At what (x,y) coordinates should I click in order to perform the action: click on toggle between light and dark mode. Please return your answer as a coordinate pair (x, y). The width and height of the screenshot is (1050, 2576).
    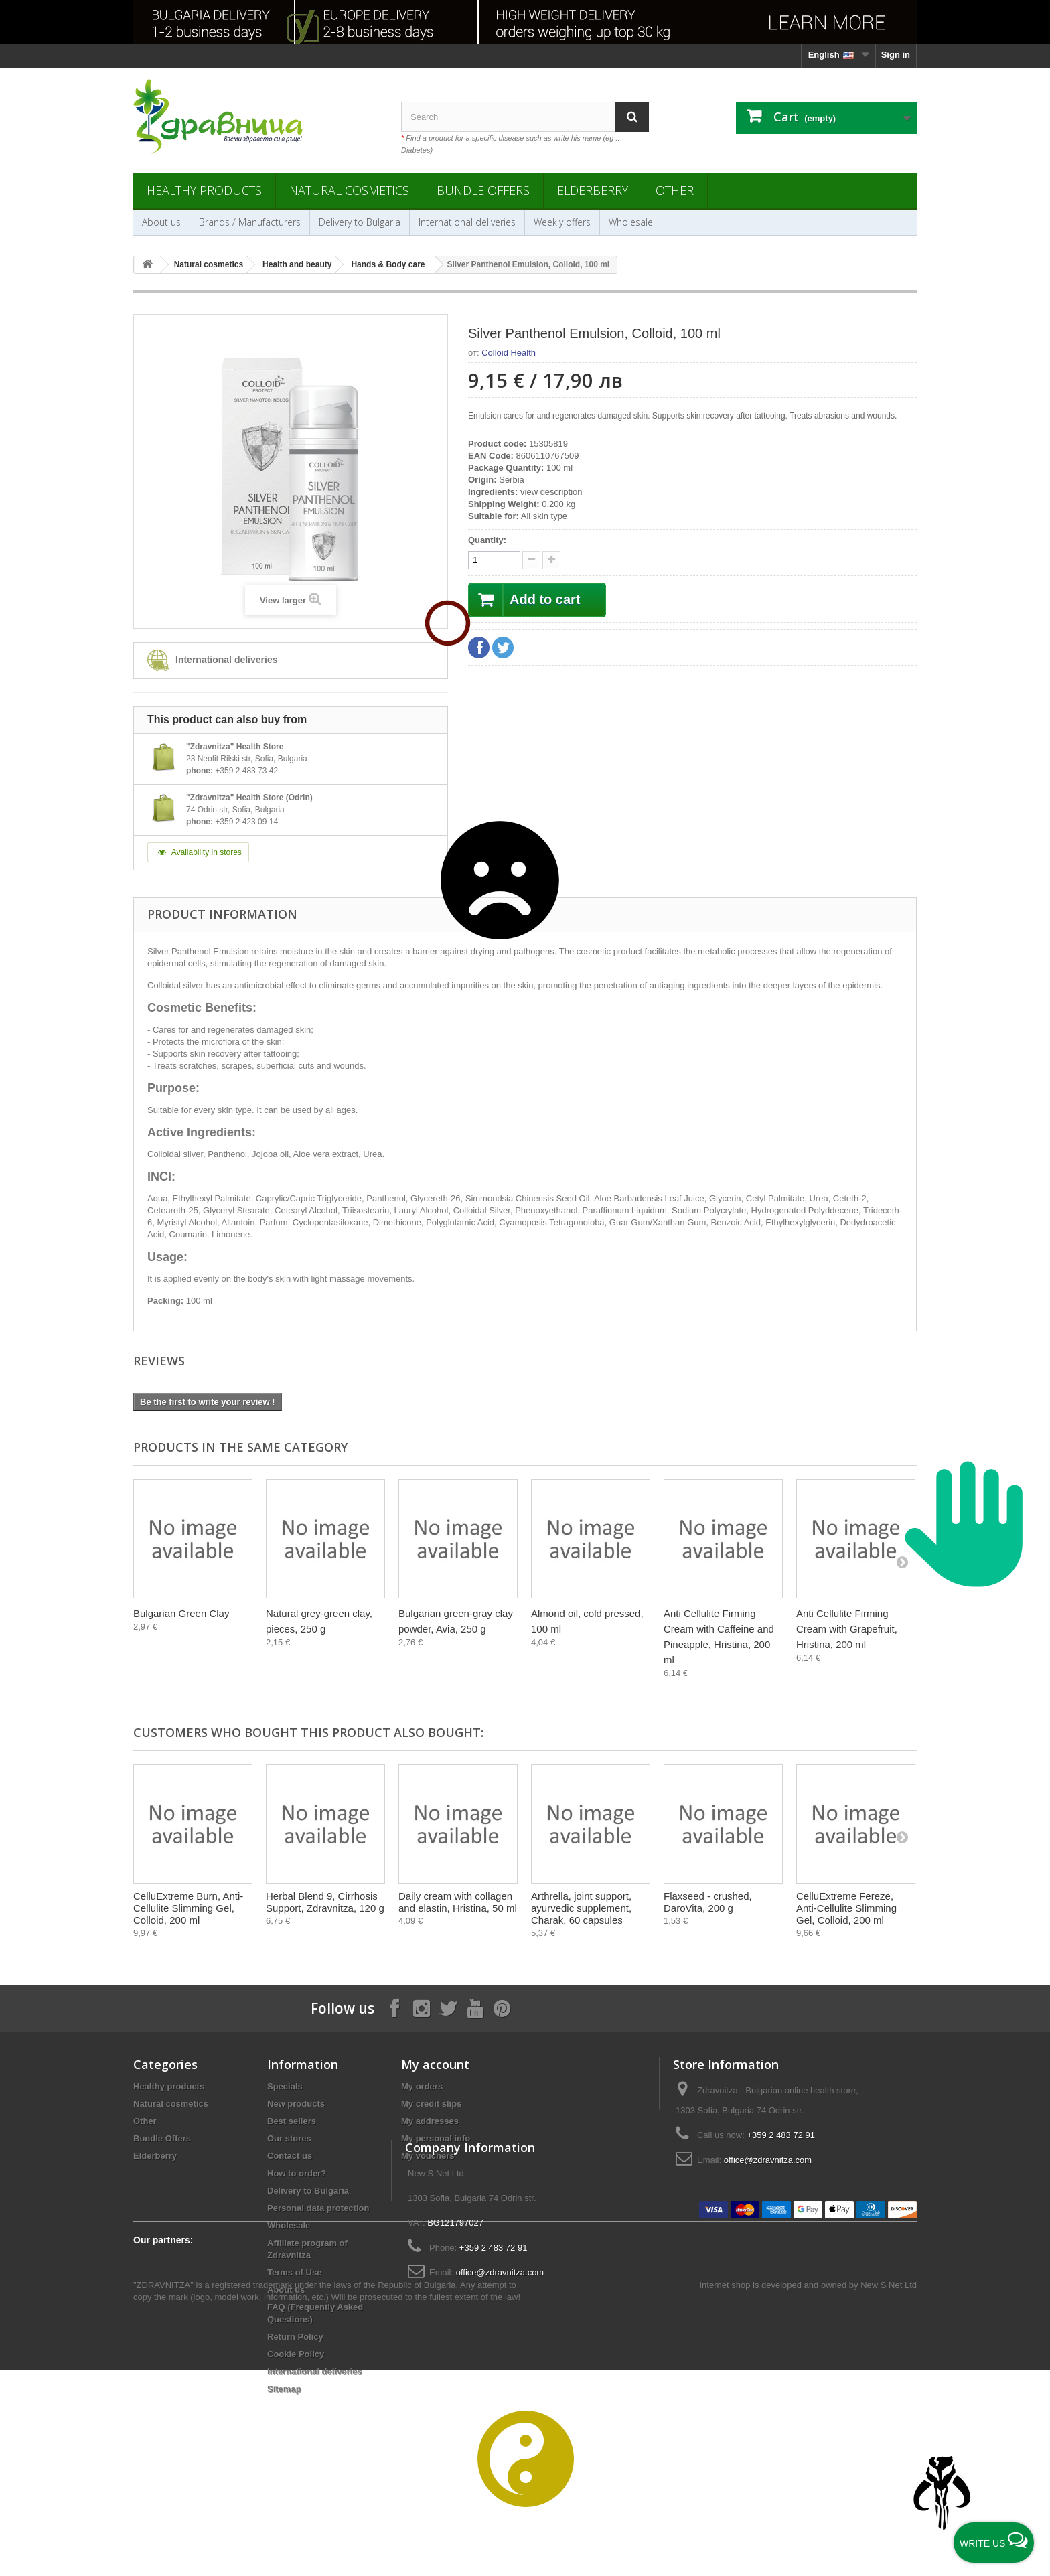
    Looking at the image, I should click on (526, 2459).